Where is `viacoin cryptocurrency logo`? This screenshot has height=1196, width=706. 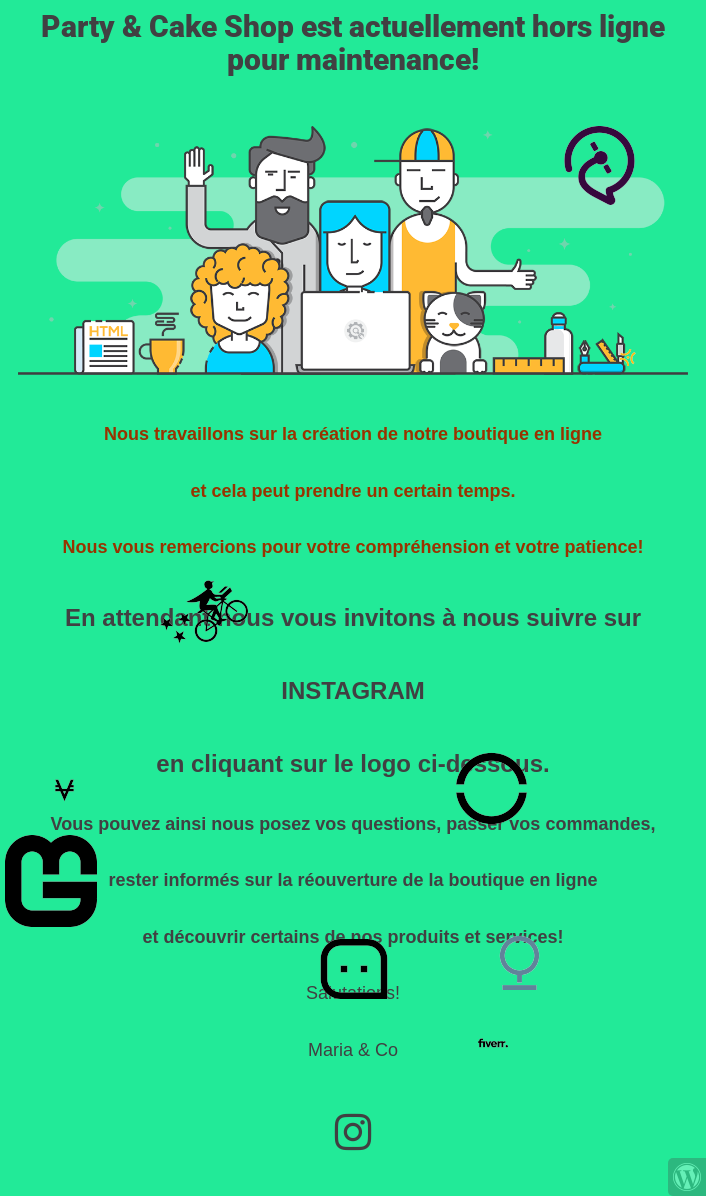 viacoin cryptocurrency logo is located at coordinates (64, 790).